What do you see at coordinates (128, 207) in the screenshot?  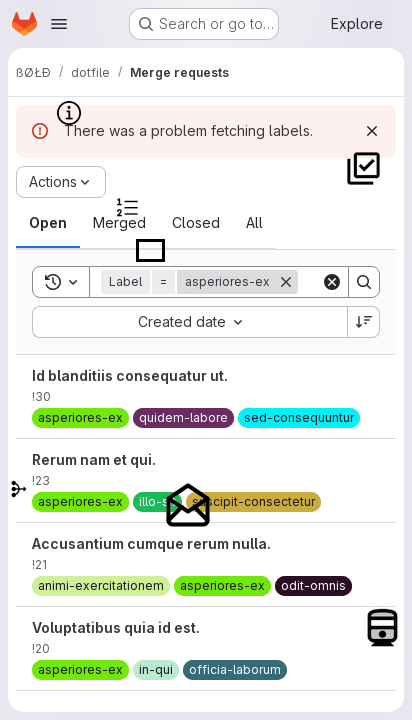 I see `create a numbered list` at bounding box center [128, 207].